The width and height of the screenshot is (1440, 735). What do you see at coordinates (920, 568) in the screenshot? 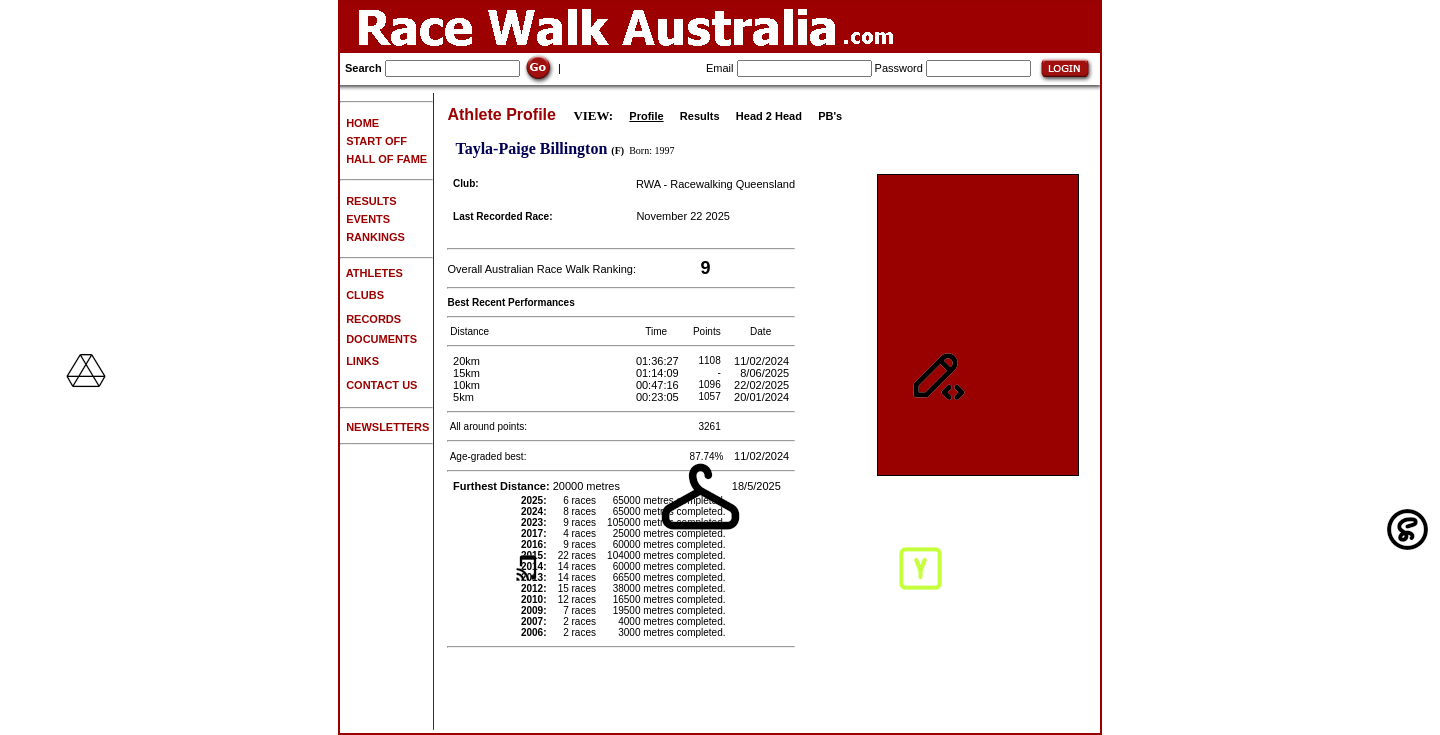
I see `indicates a keyboard key or shortcut for the letter Y` at bounding box center [920, 568].